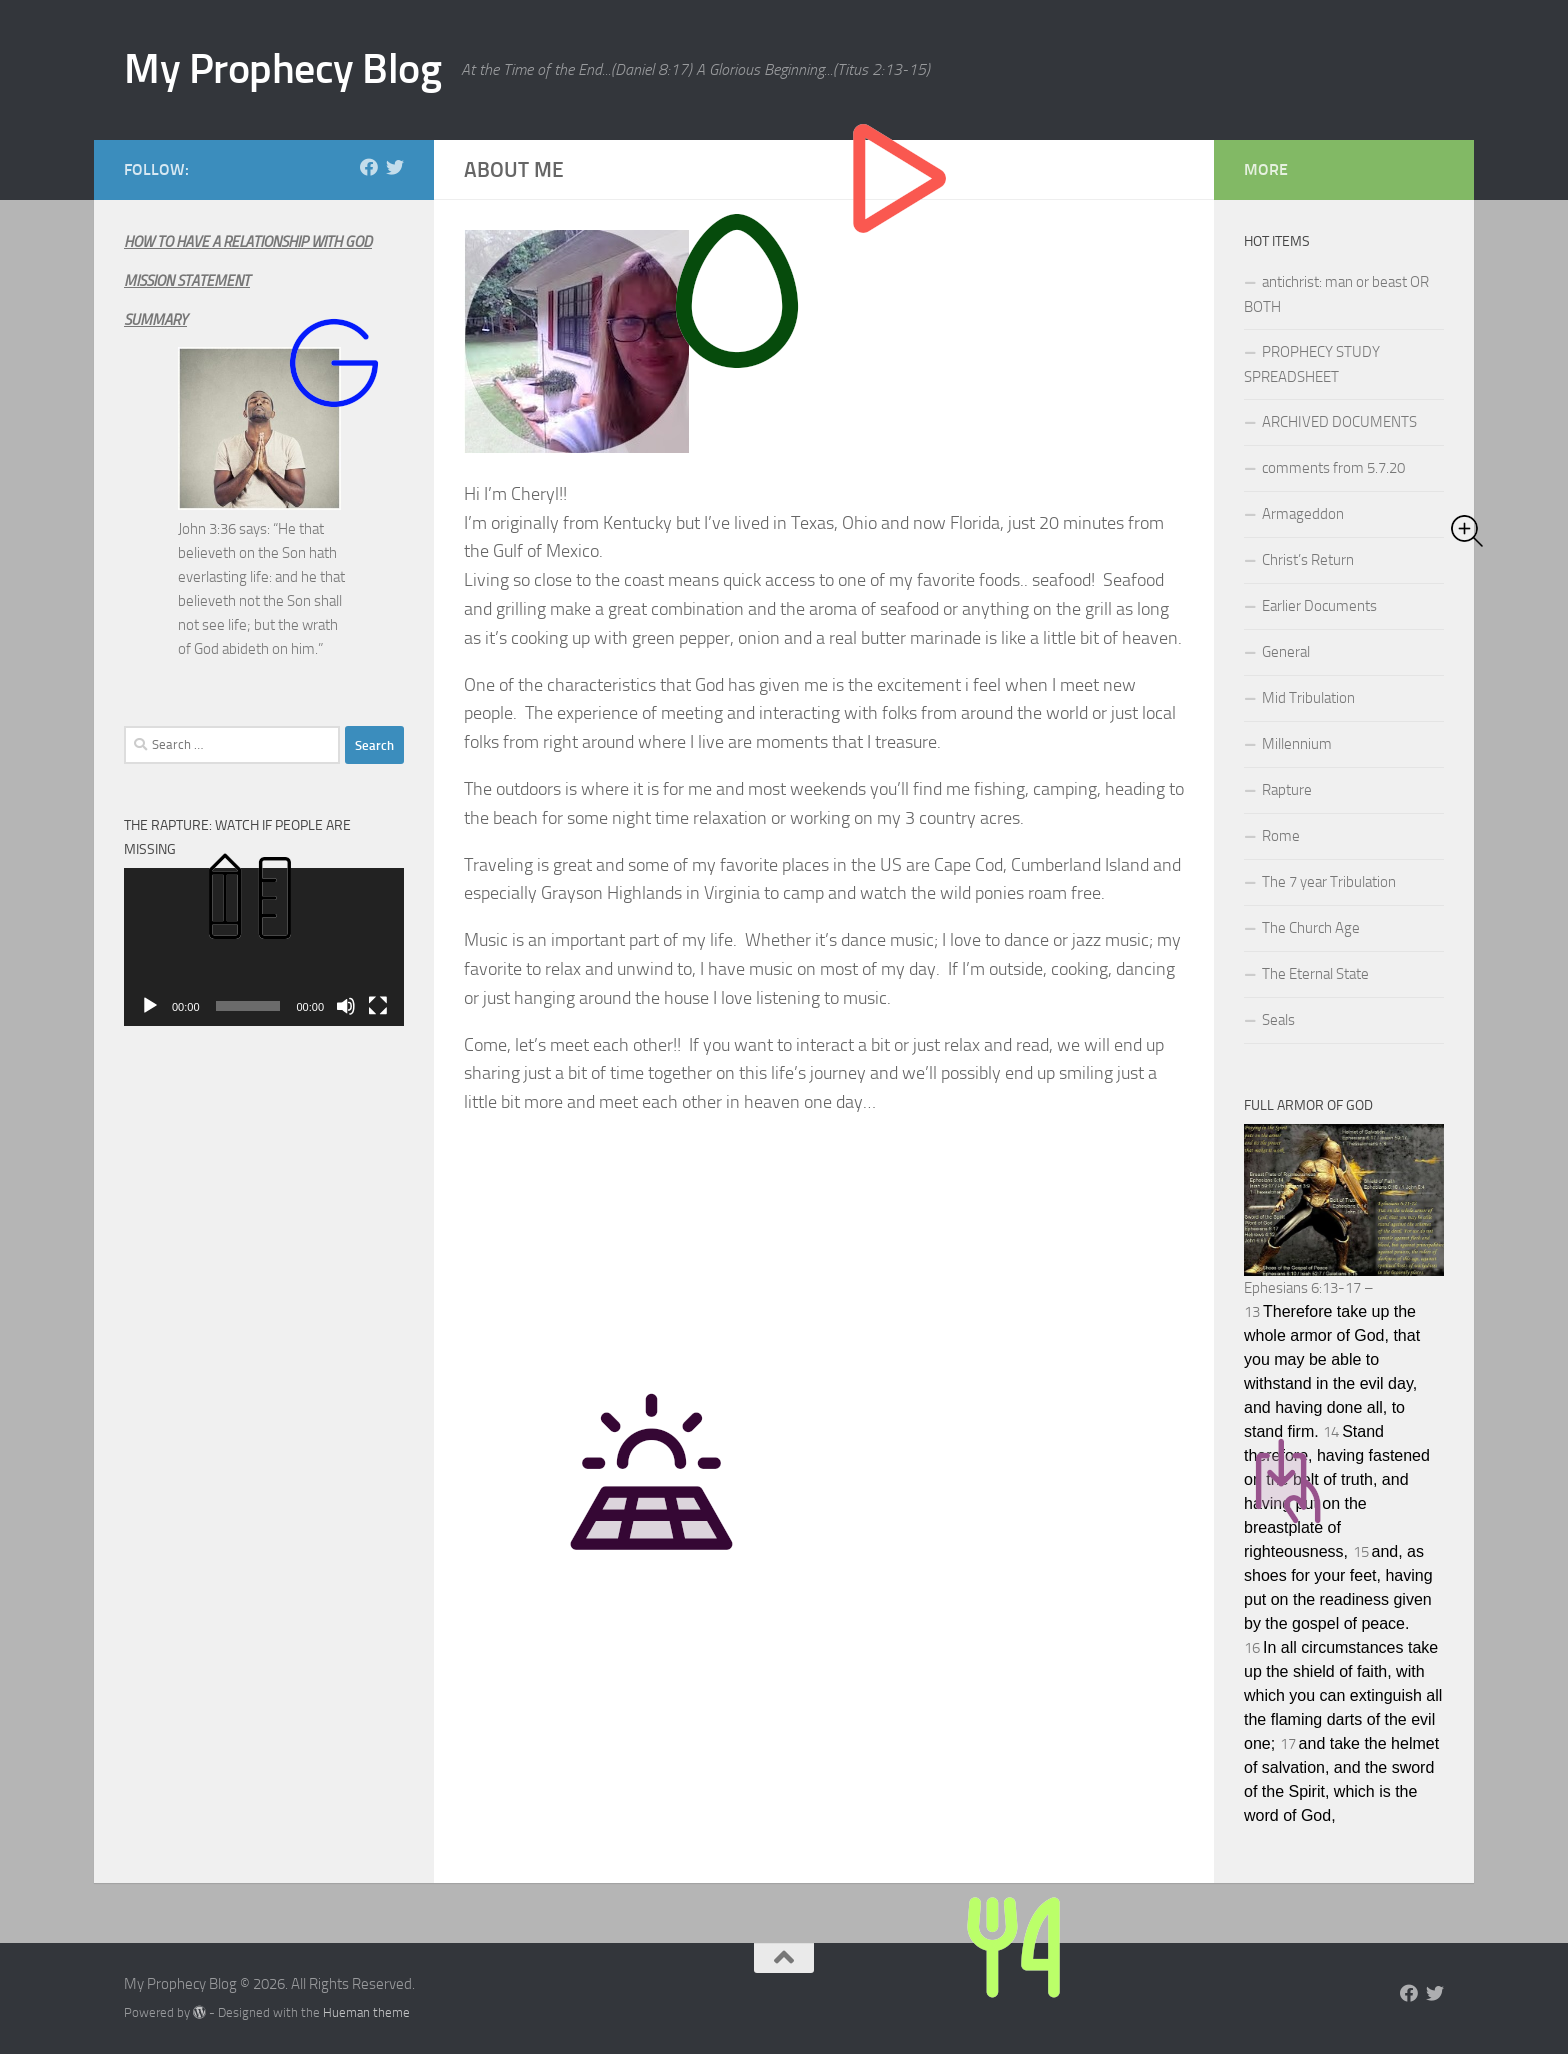 The width and height of the screenshot is (1568, 2054). Describe the element at coordinates (334, 363) in the screenshot. I see `sign in with Google` at that location.